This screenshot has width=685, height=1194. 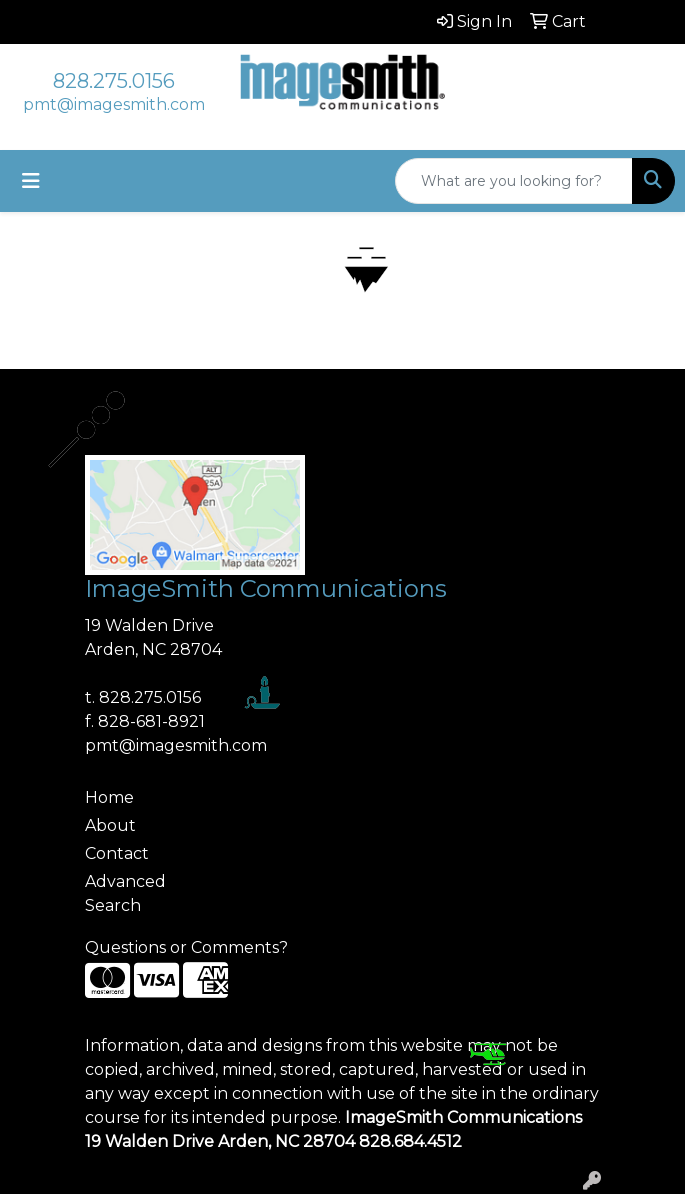 What do you see at coordinates (488, 1054) in the screenshot?
I see `access helicopter or aerial transport options` at bounding box center [488, 1054].